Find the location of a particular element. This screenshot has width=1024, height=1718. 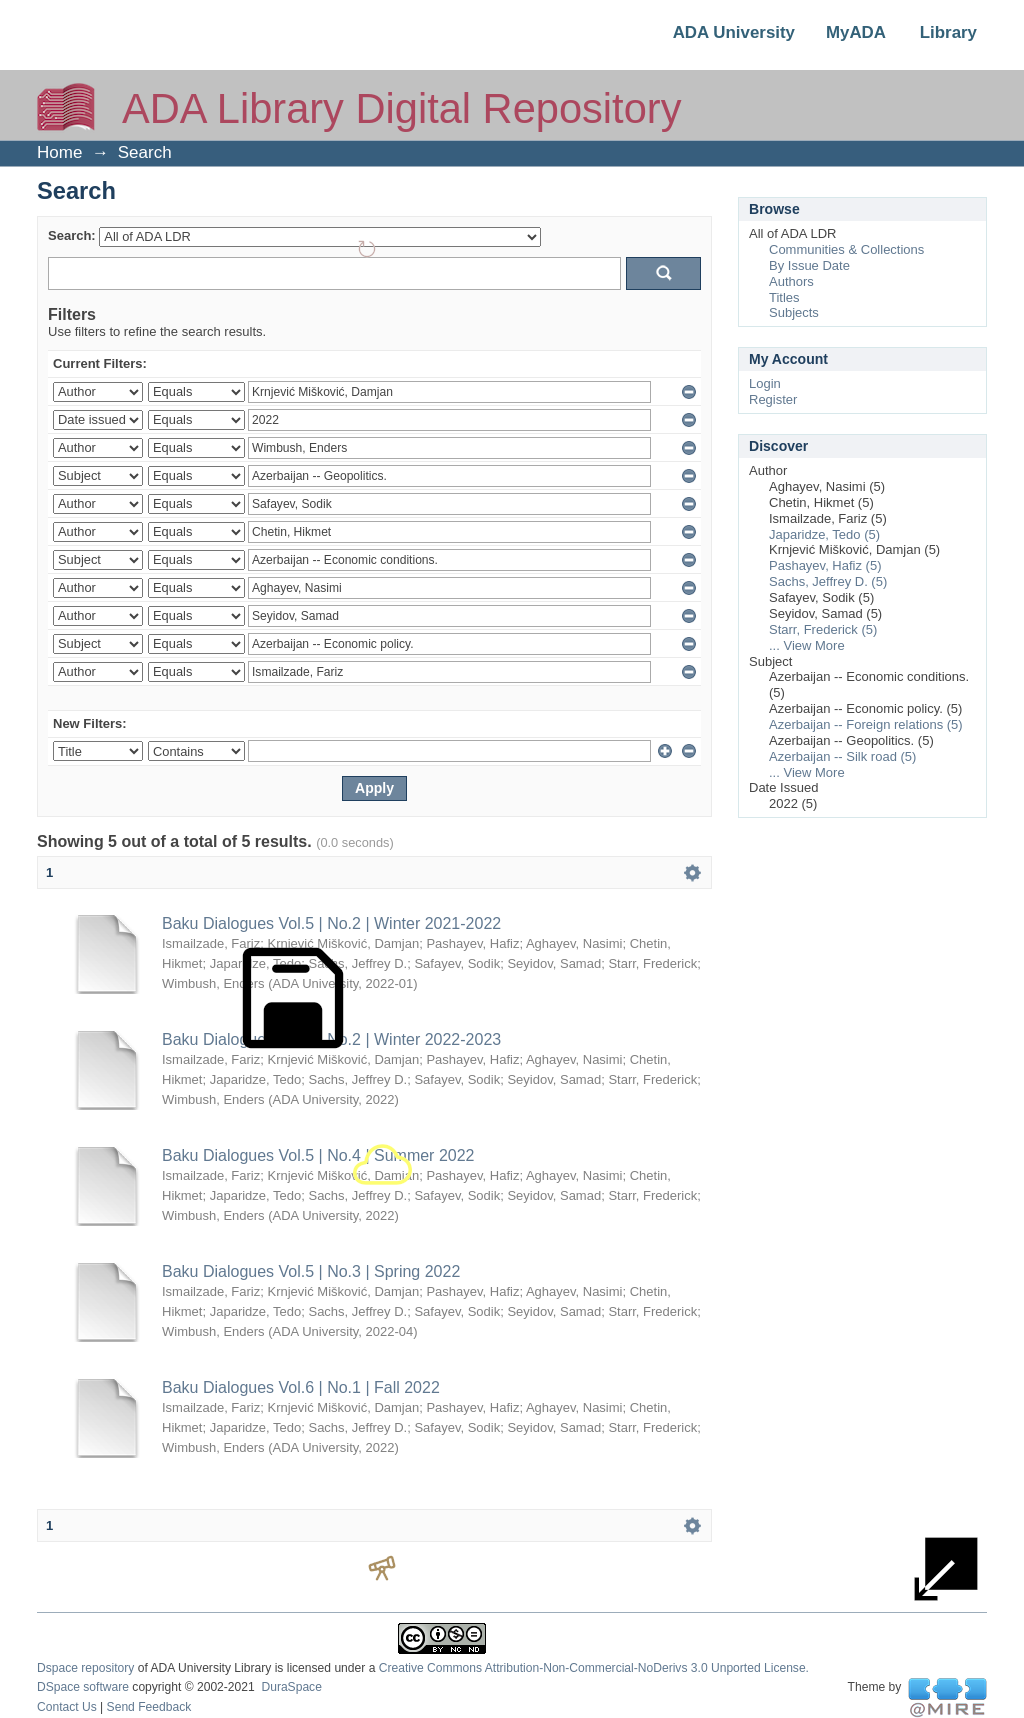

explore or discover new content is located at coordinates (382, 1568).